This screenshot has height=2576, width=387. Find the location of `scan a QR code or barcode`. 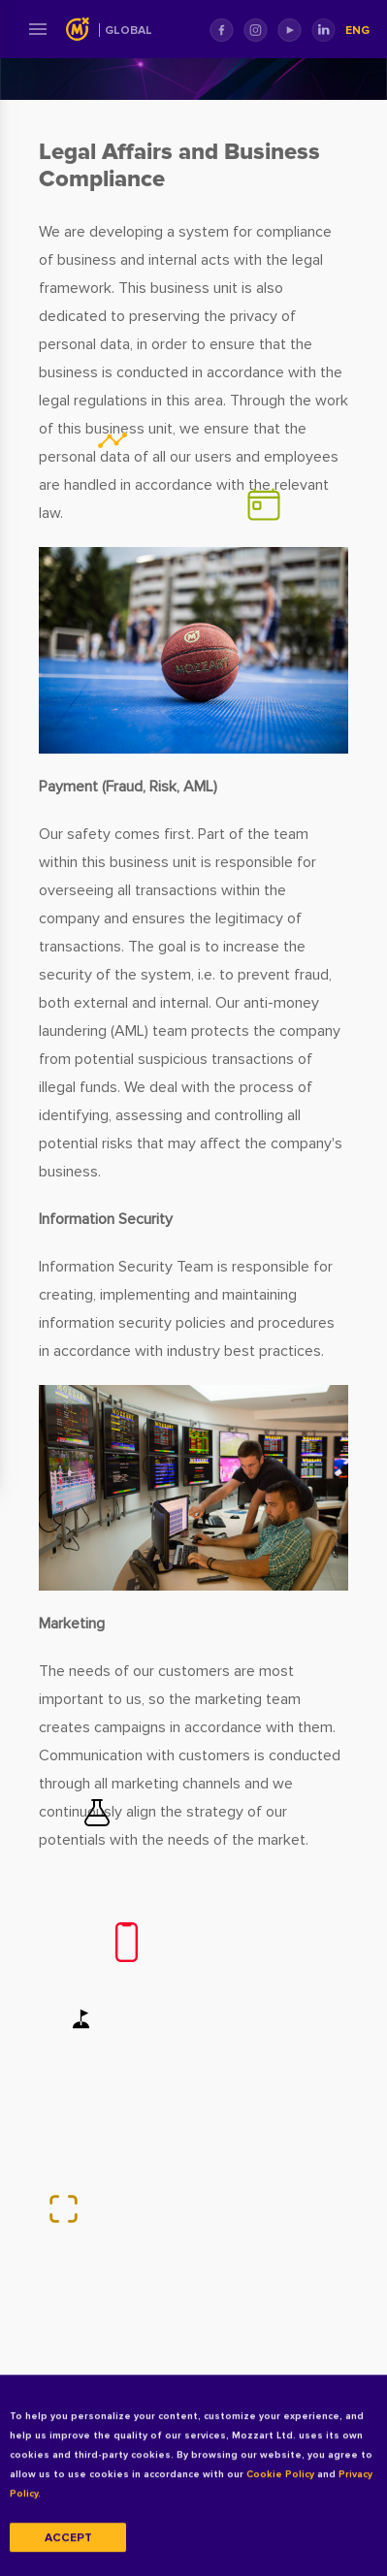

scan a QR code or barcode is located at coordinates (63, 2208).